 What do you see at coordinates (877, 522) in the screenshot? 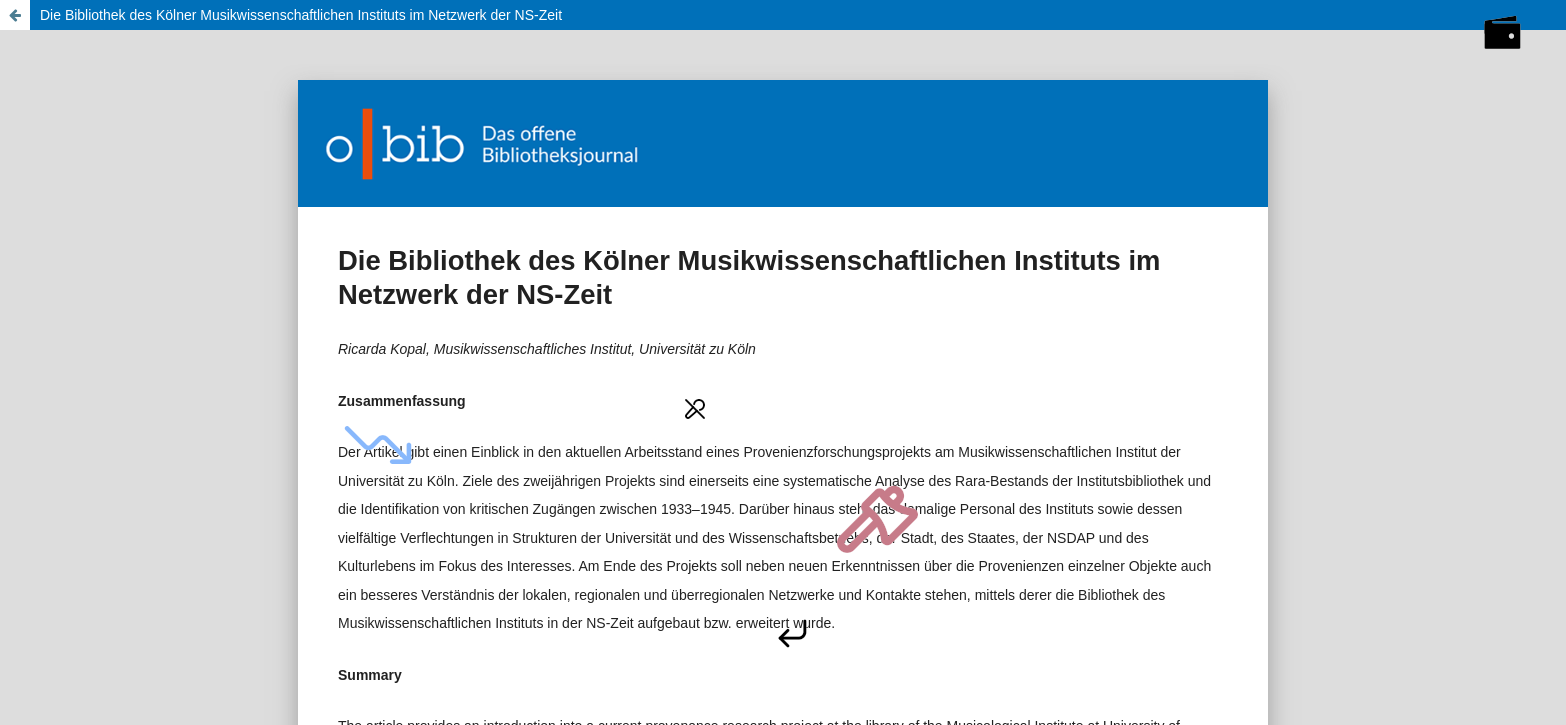
I see `access crafting or building tools` at bounding box center [877, 522].